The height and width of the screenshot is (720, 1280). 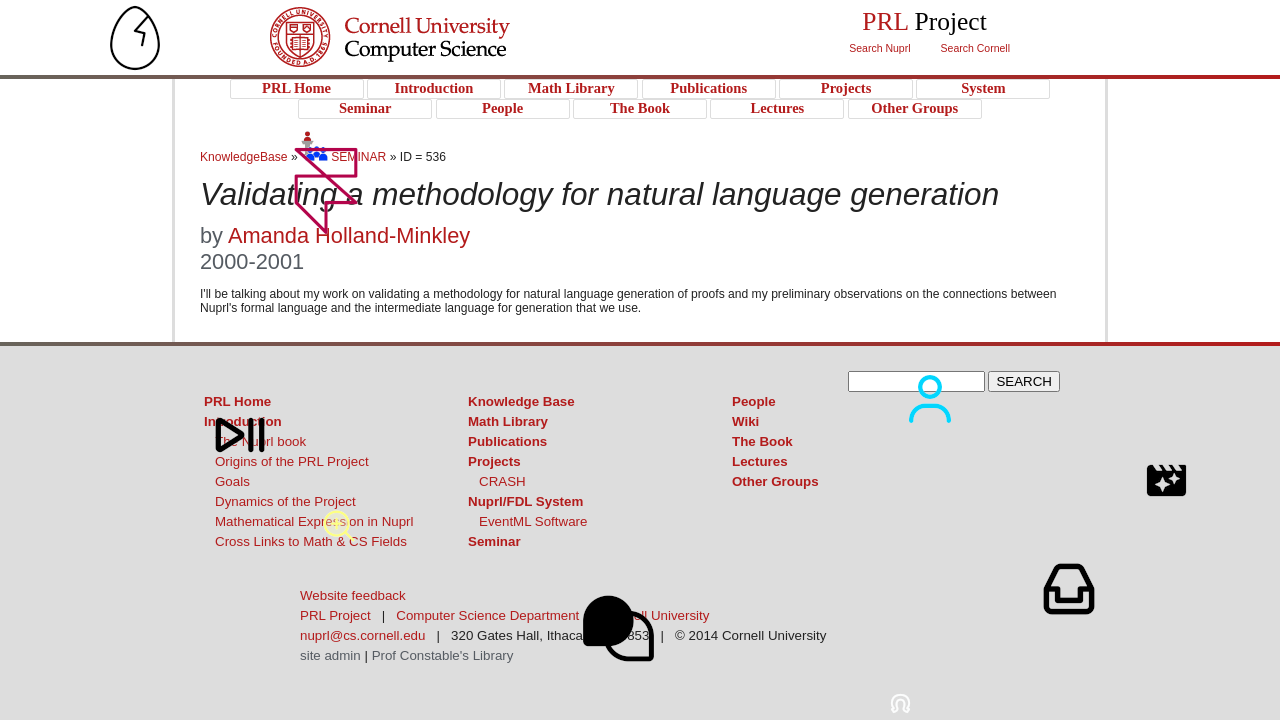 I want to click on open messaging or chat conversations, so click(x=618, y=628).